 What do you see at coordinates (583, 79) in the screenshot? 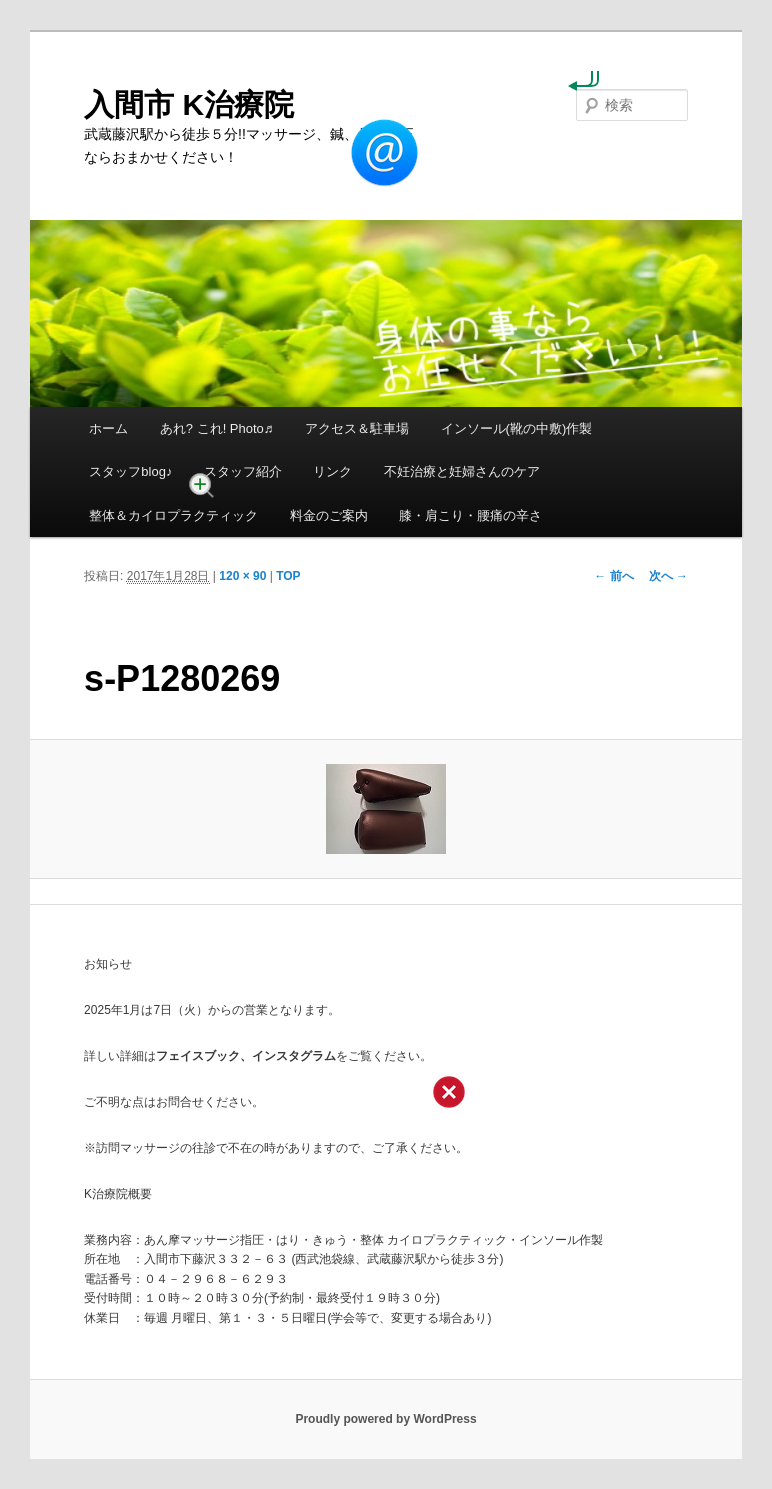
I see `reply to all recipients of an email` at bounding box center [583, 79].